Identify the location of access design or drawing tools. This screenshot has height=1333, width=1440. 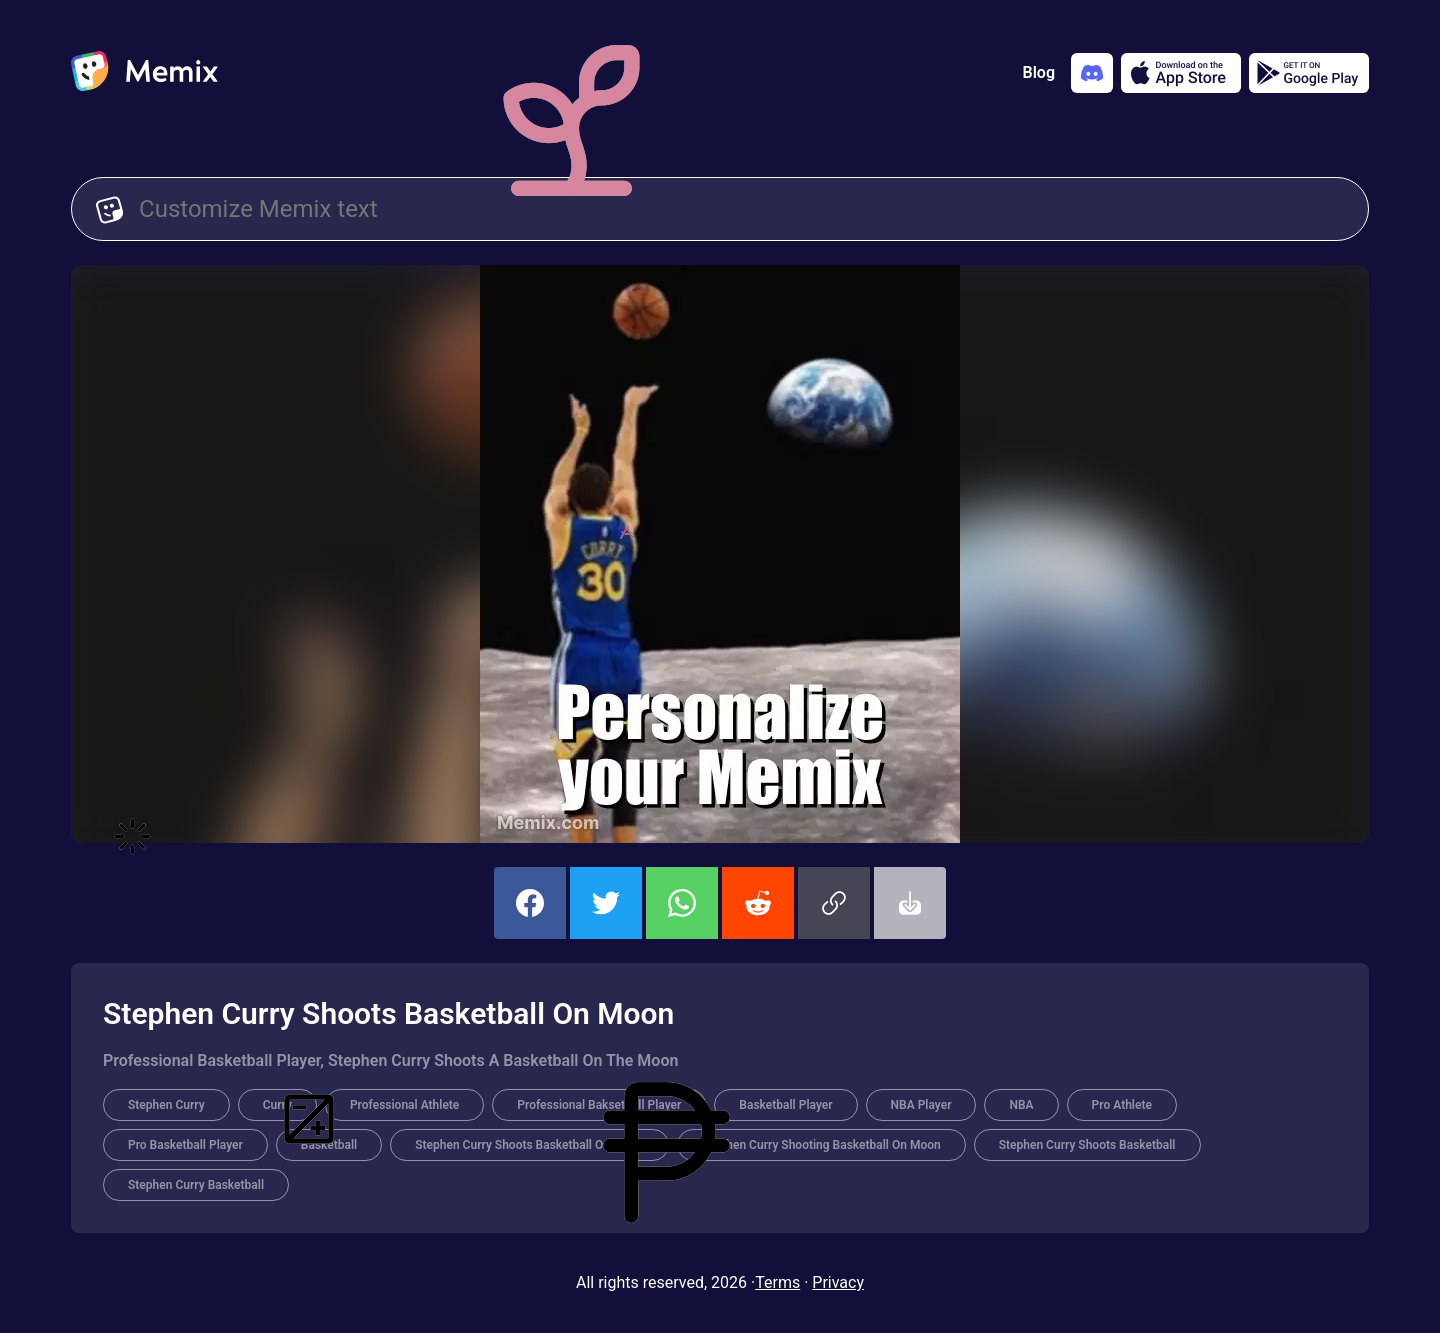
(627, 532).